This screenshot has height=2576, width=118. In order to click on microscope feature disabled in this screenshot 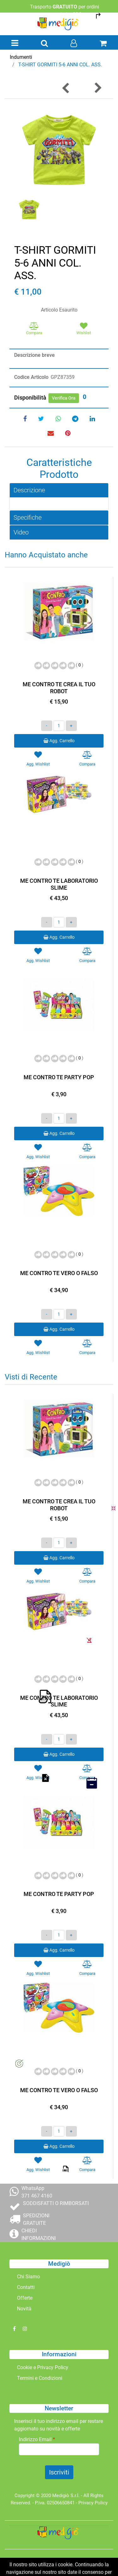, I will do `click(89, 1640)`.